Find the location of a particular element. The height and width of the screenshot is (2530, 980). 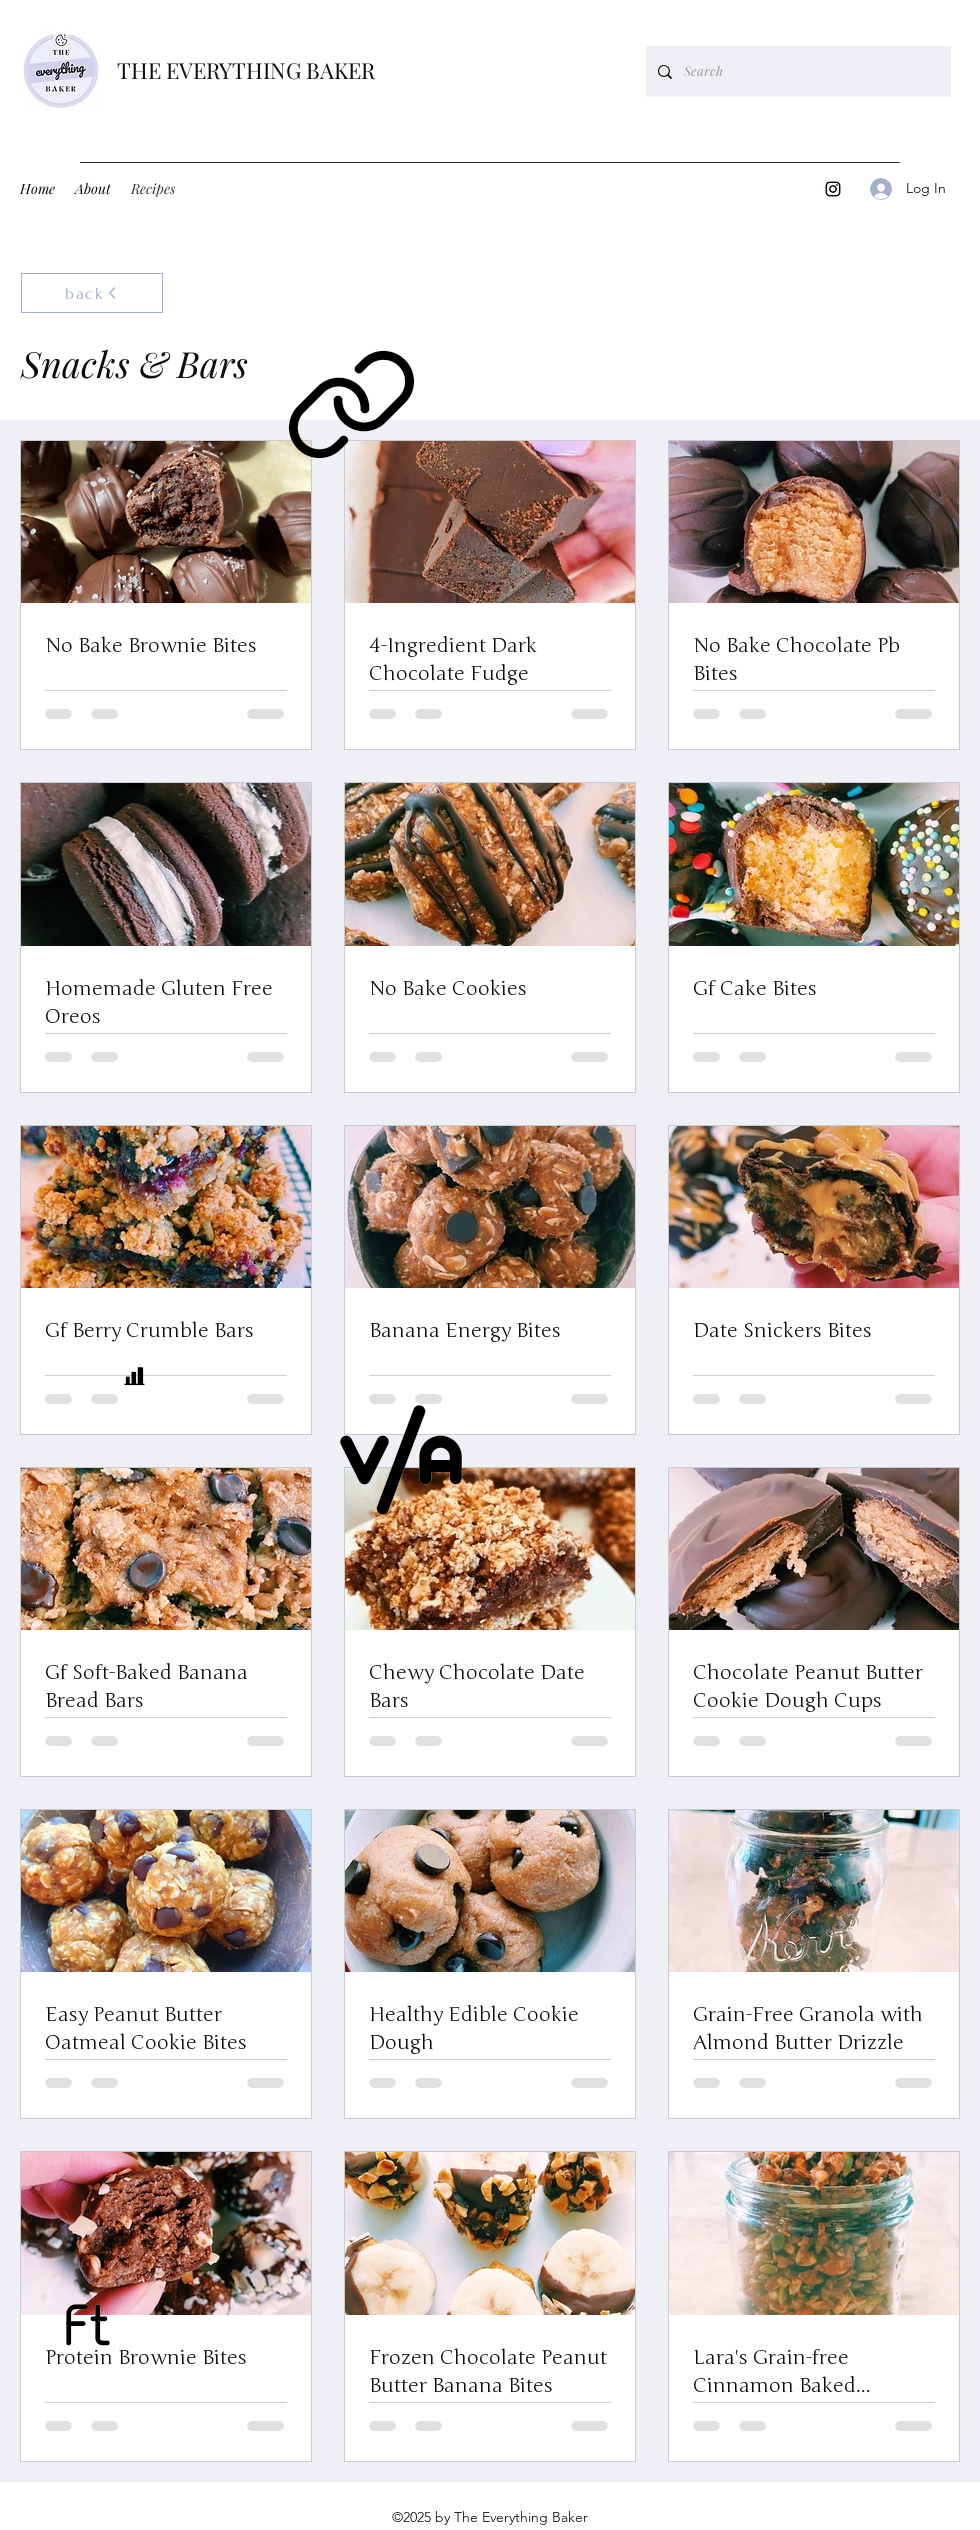

view analytics or statistics is located at coordinates (134, 1376).